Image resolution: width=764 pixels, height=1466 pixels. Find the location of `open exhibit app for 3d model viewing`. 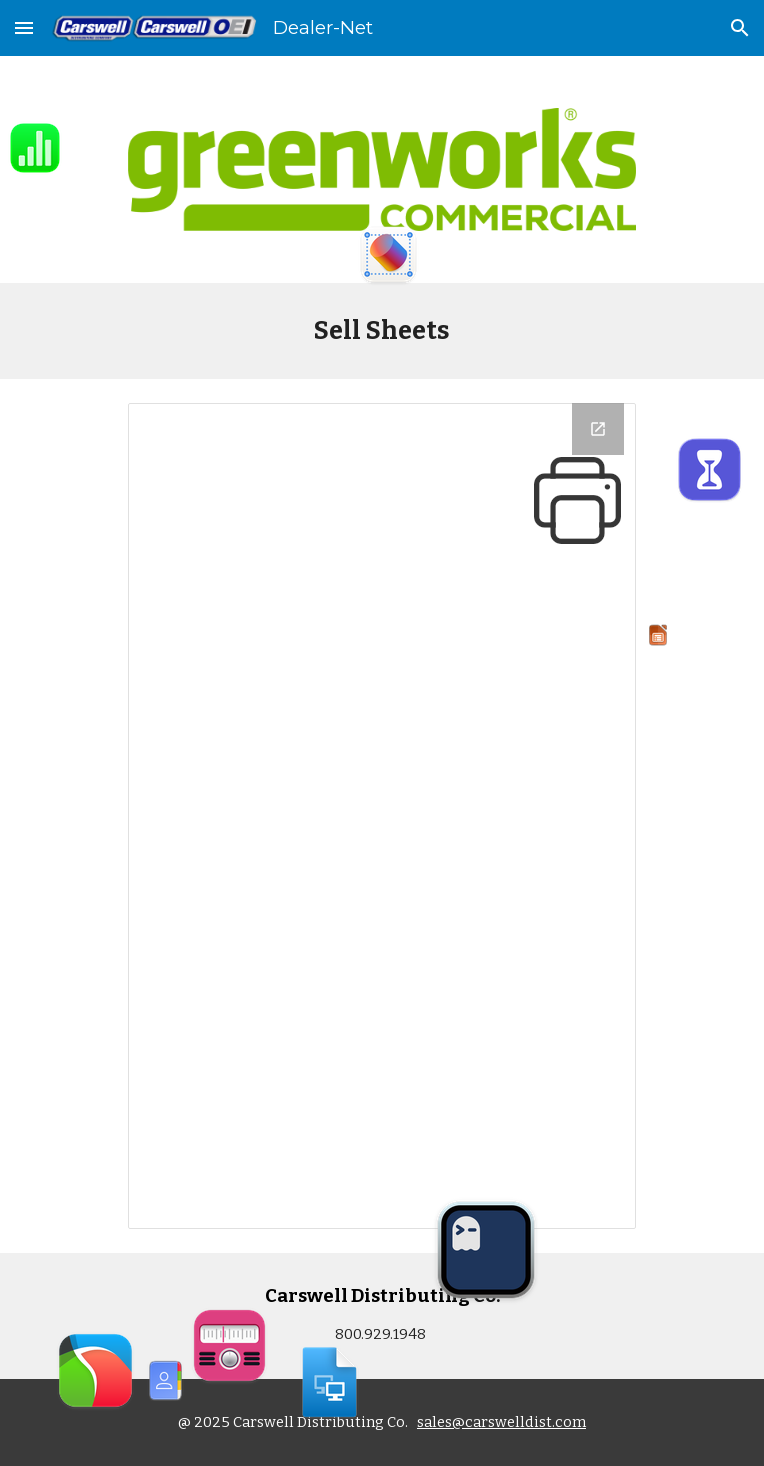

open exhibit app for 3d model viewing is located at coordinates (388, 254).